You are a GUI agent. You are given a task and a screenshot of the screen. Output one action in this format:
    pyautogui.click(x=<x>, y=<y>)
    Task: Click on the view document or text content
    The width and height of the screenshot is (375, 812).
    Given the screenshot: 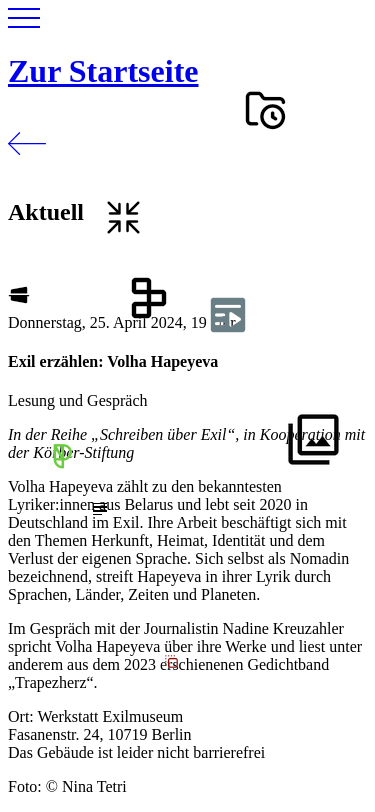 What is the action you would take?
    pyautogui.click(x=100, y=509)
    